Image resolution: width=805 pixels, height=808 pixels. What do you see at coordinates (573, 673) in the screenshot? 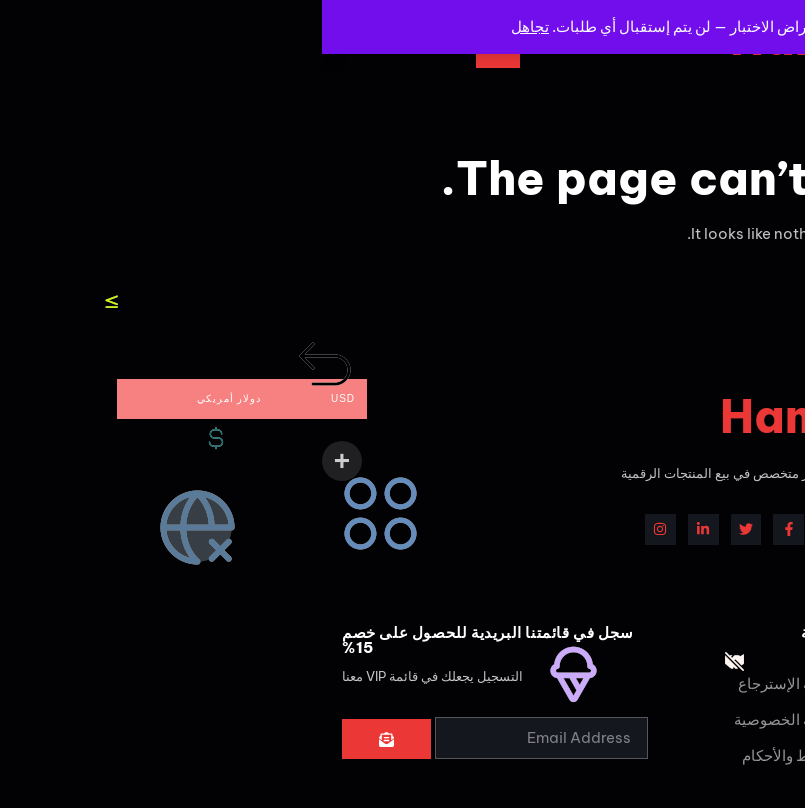
I see `browse dessert or ice cream options` at bounding box center [573, 673].